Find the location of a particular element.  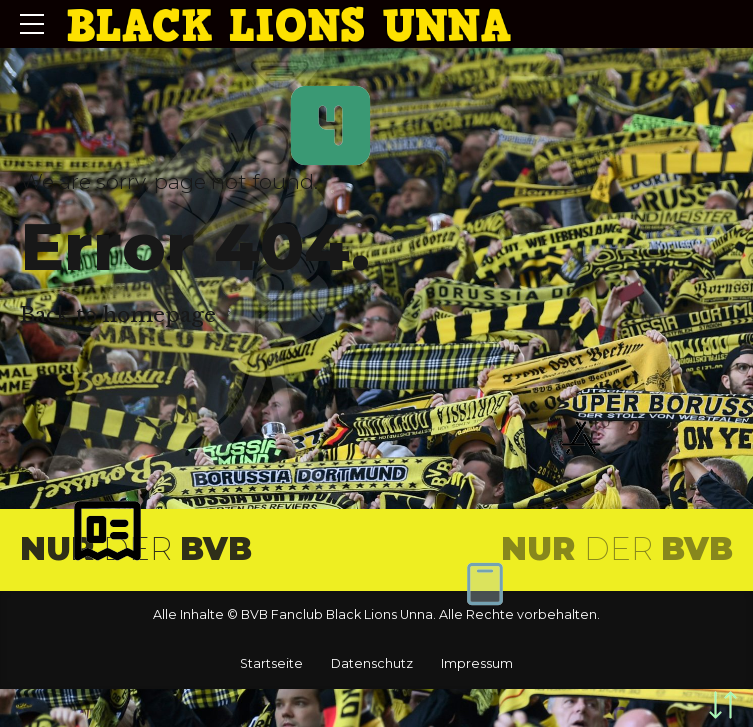

select option 4 from a numbered list is located at coordinates (330, 125).